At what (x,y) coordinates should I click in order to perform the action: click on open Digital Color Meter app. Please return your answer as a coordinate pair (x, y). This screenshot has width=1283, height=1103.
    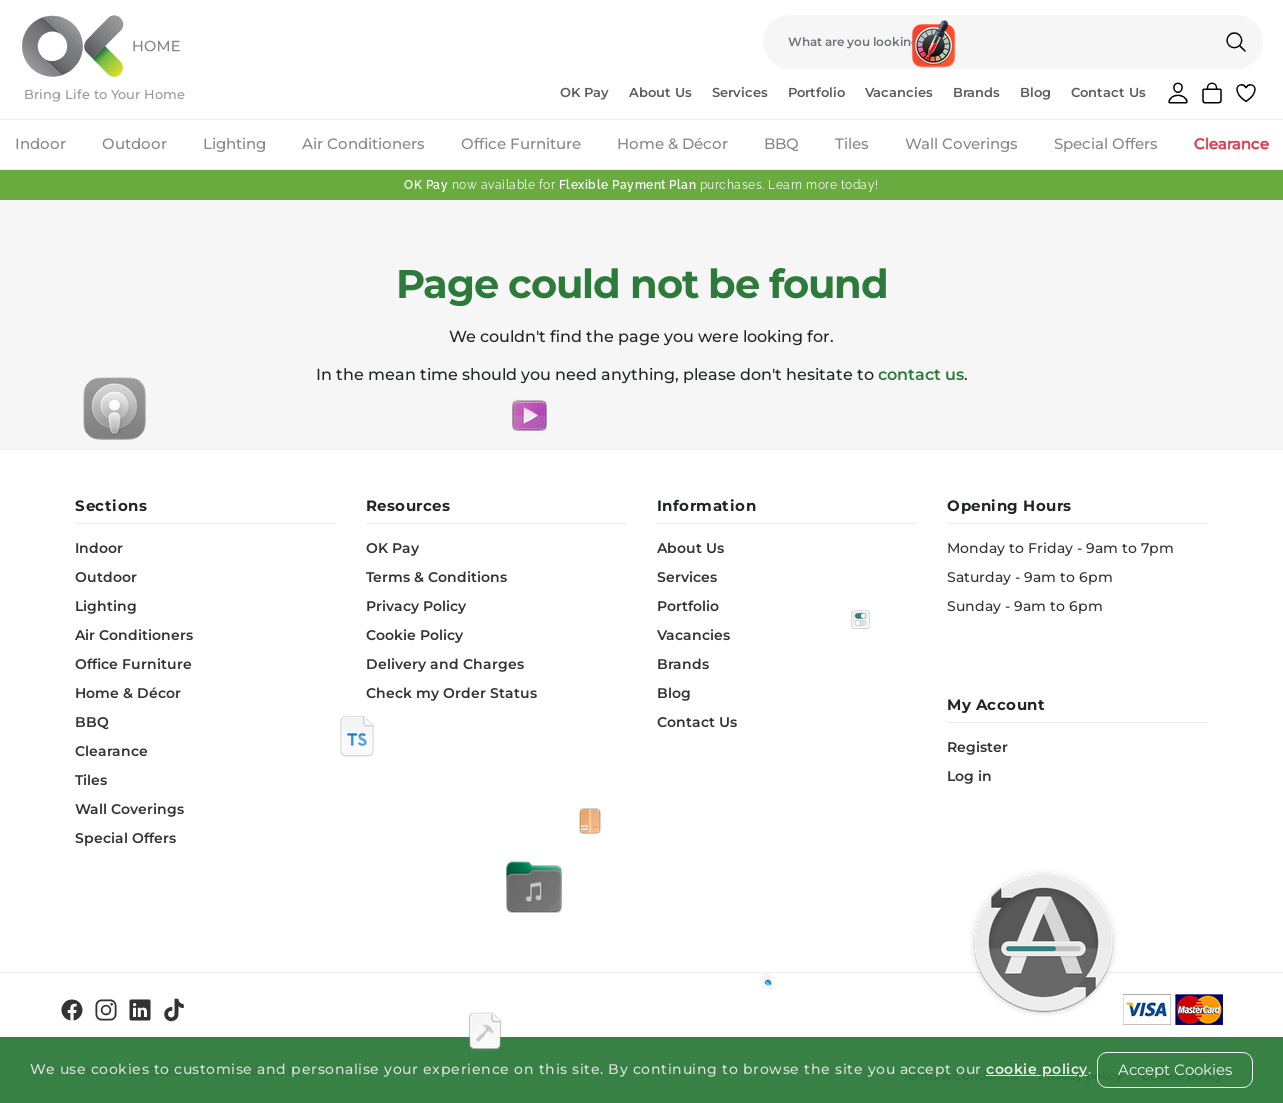
    Looking at the image, I should click on (933, 45).